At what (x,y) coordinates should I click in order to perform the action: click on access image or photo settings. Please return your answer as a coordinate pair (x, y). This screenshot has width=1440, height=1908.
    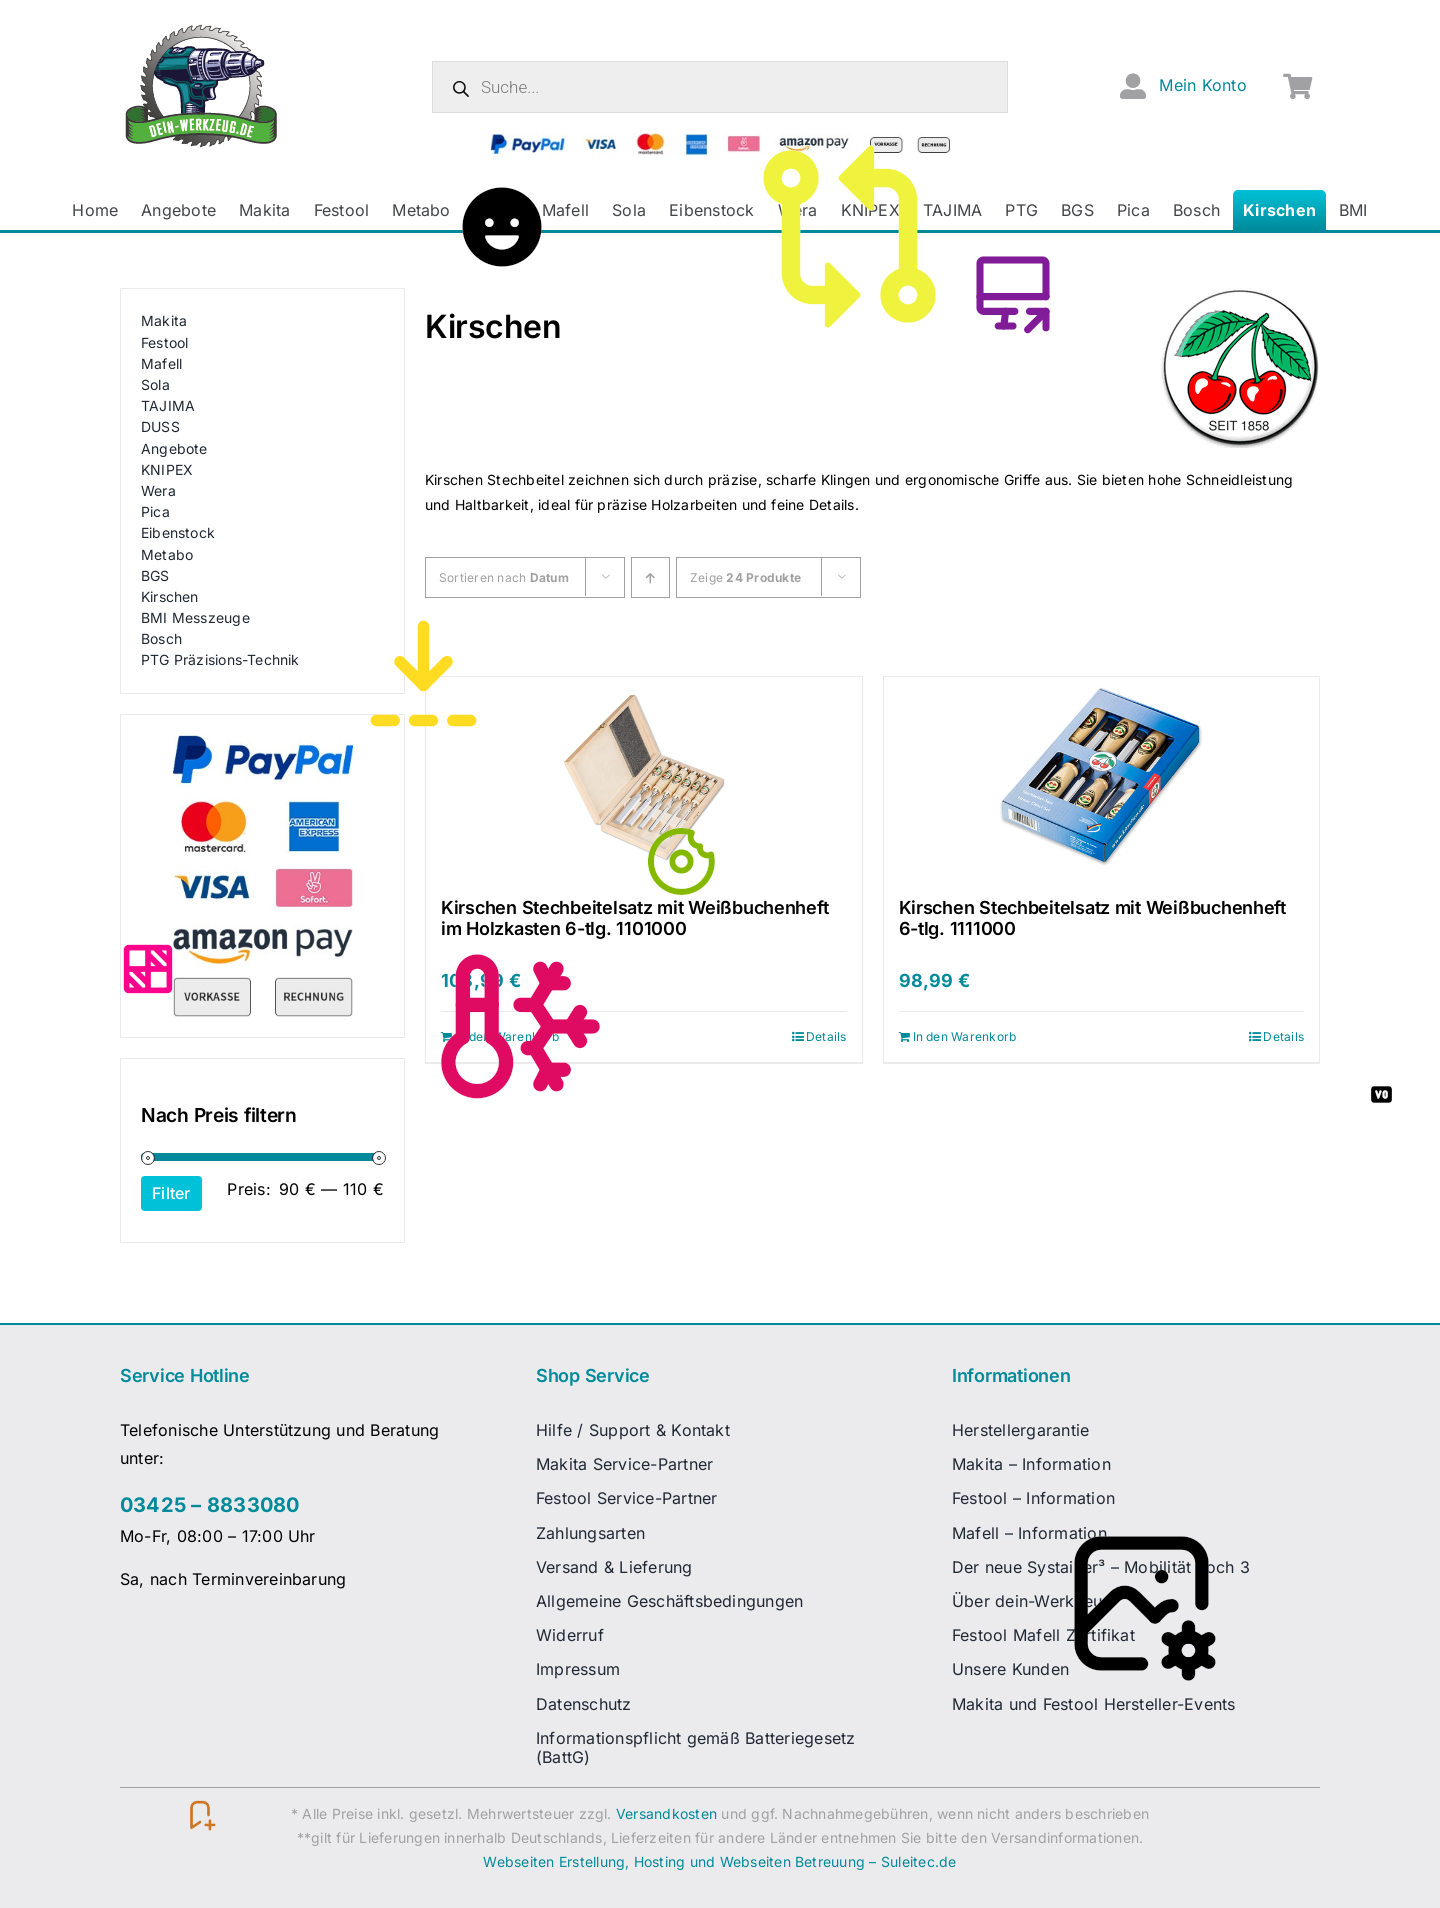
    Looking at the image, I should click on (1141, 1603).